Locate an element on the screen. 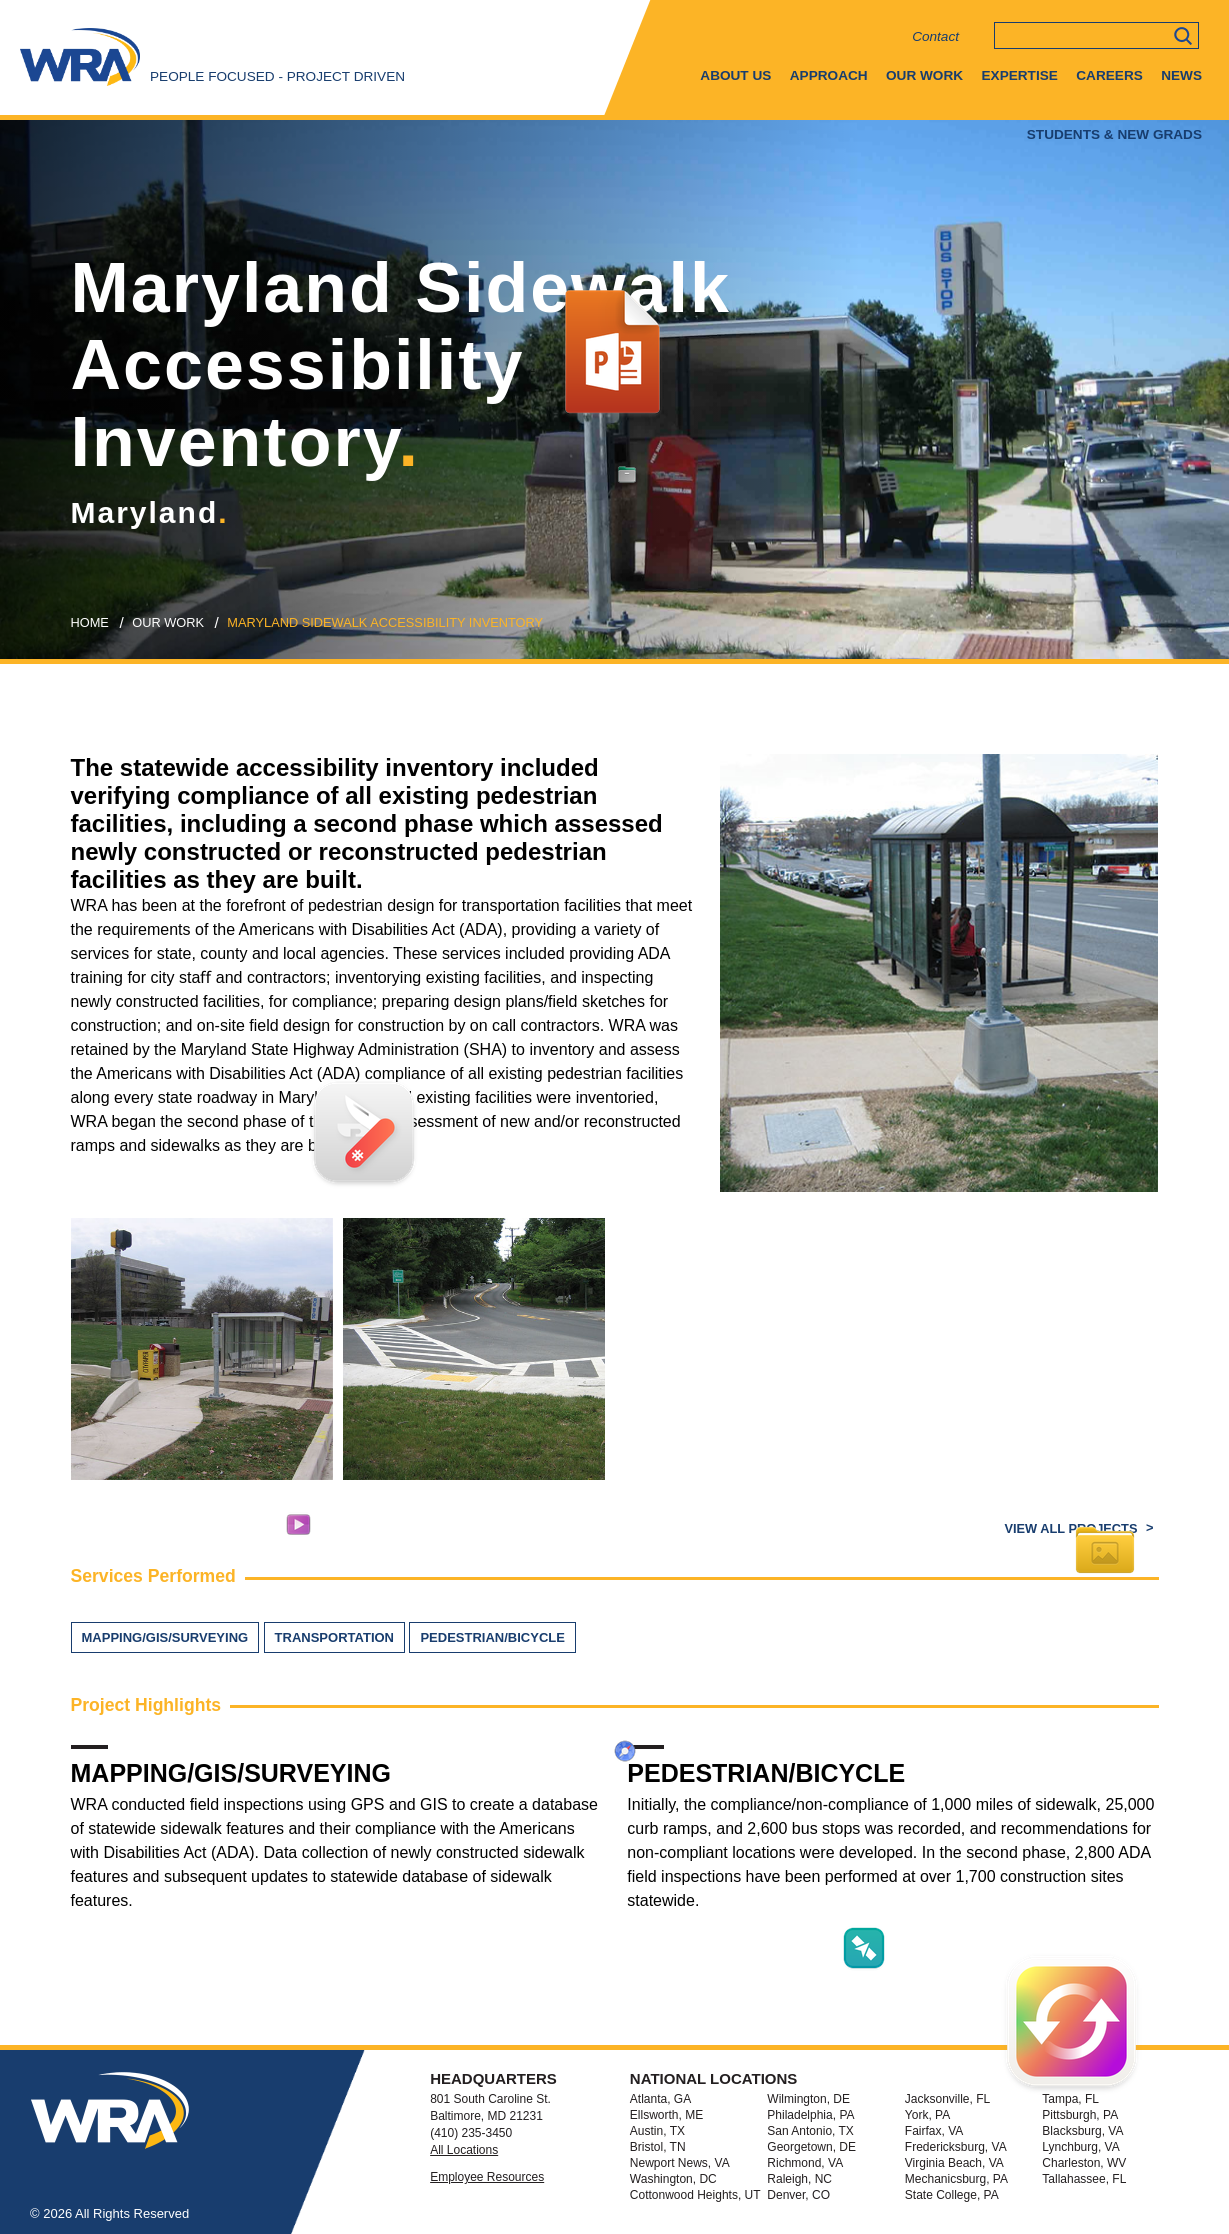  powerpoint template file with macros enabled is located at coordinates (612, 351).